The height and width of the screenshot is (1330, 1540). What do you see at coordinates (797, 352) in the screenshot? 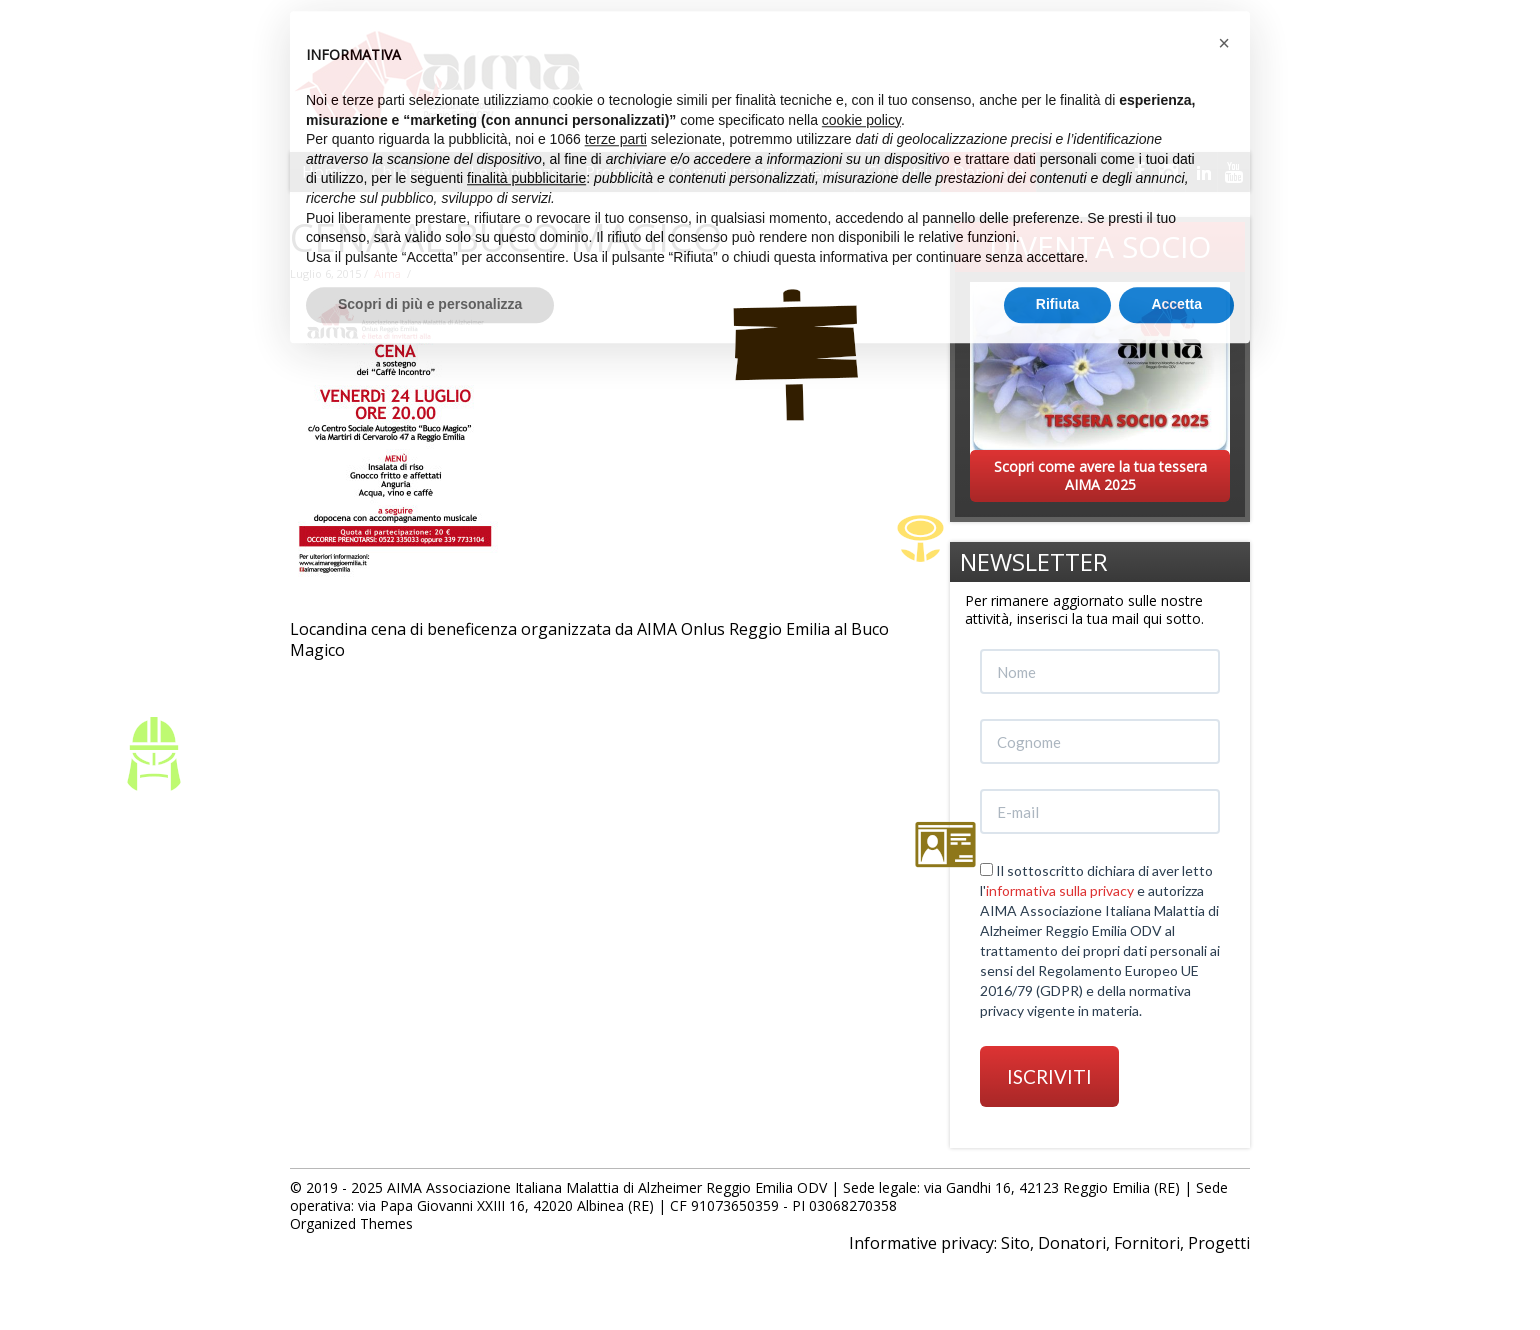
I see `view in-game signpost or hint` at bounding box center [797, 352].